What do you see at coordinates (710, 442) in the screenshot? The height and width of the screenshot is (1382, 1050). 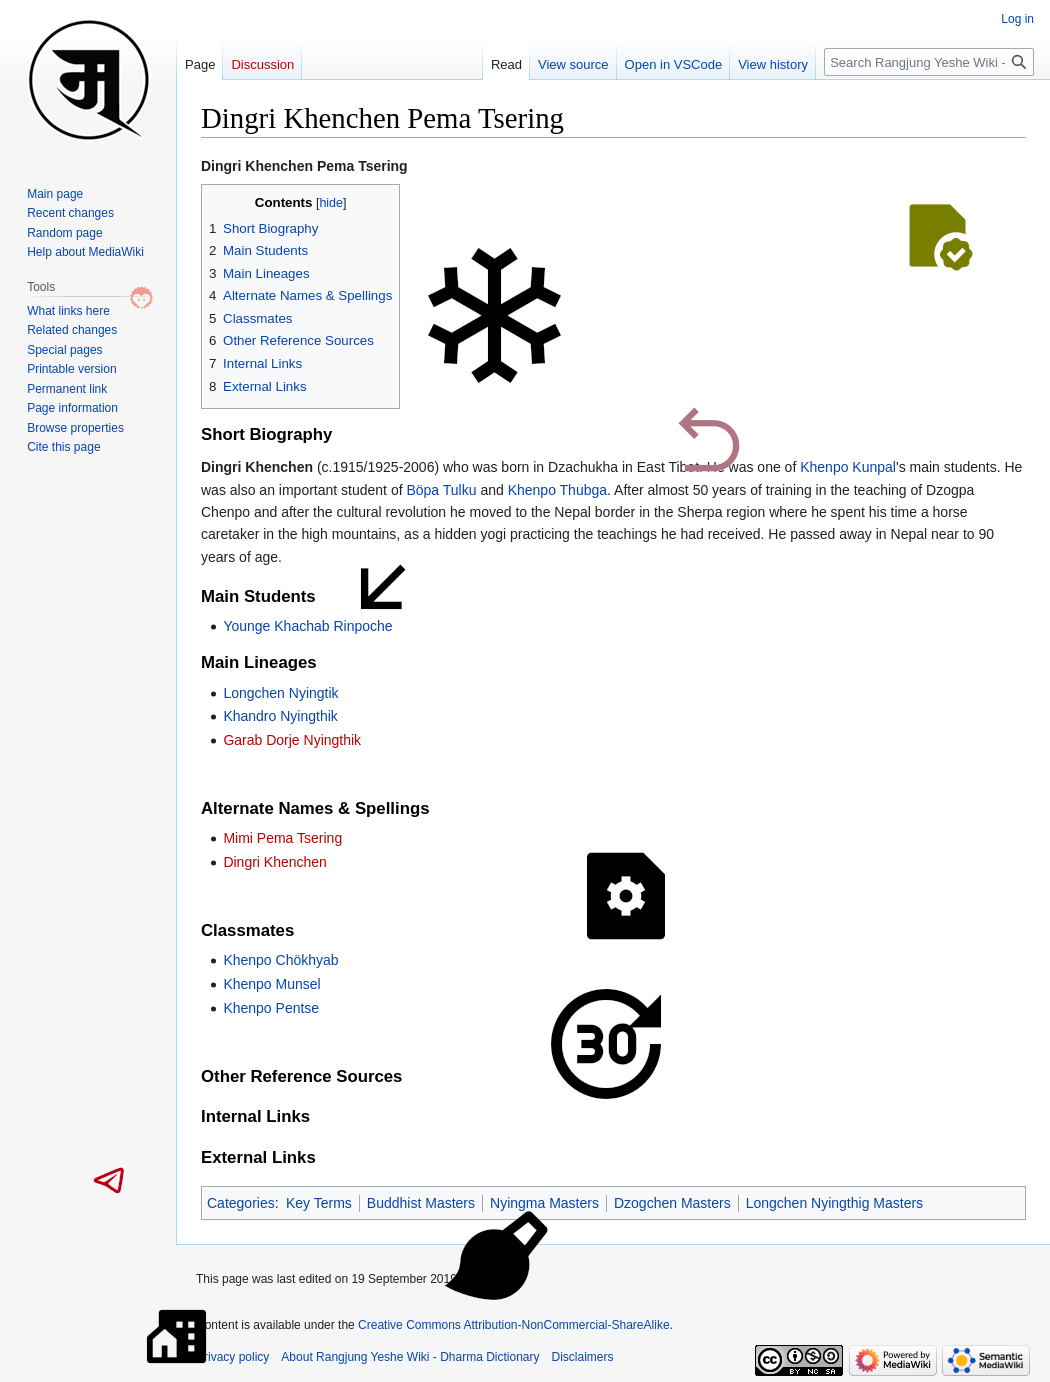 I see `go back to the previous screen` at bounding box center [710, 442].